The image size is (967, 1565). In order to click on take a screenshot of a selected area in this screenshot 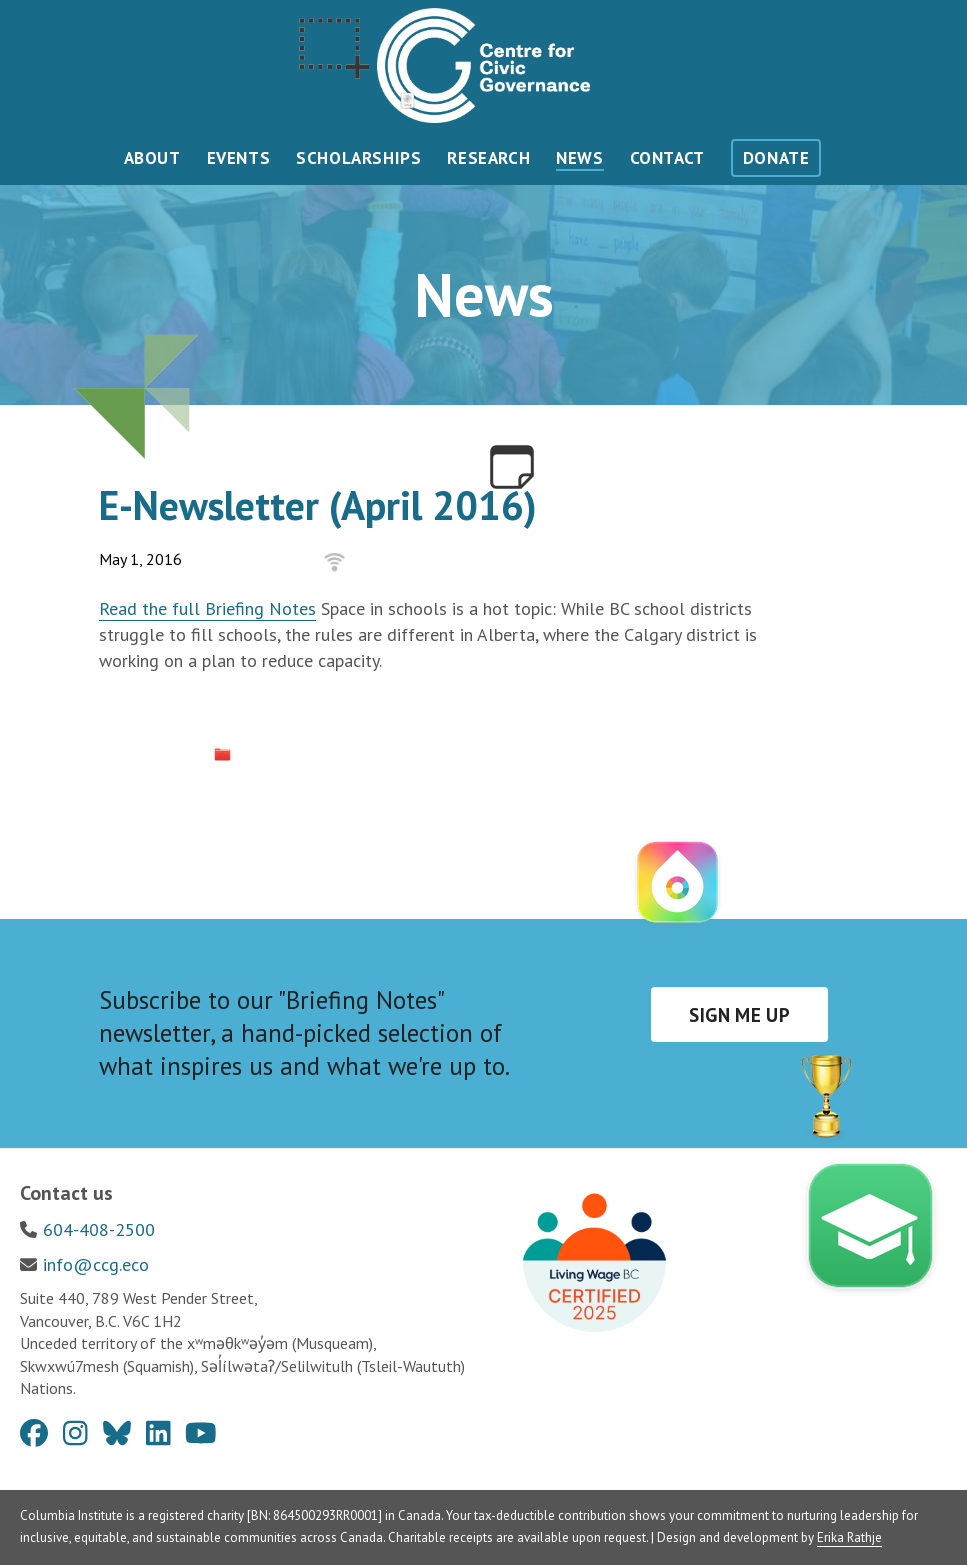, I will do `click(332, 46)`.